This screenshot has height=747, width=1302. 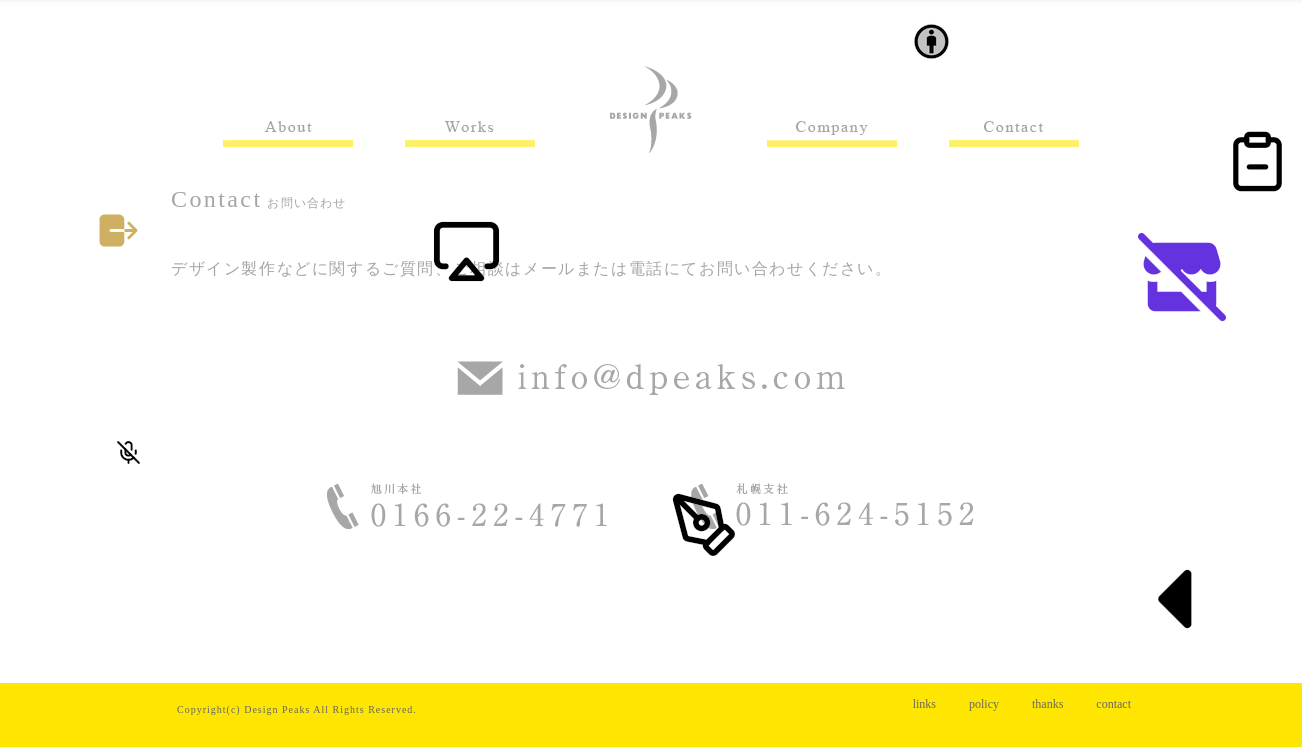 I want to click on access vector drawing tools, so click(x=704, y=525).